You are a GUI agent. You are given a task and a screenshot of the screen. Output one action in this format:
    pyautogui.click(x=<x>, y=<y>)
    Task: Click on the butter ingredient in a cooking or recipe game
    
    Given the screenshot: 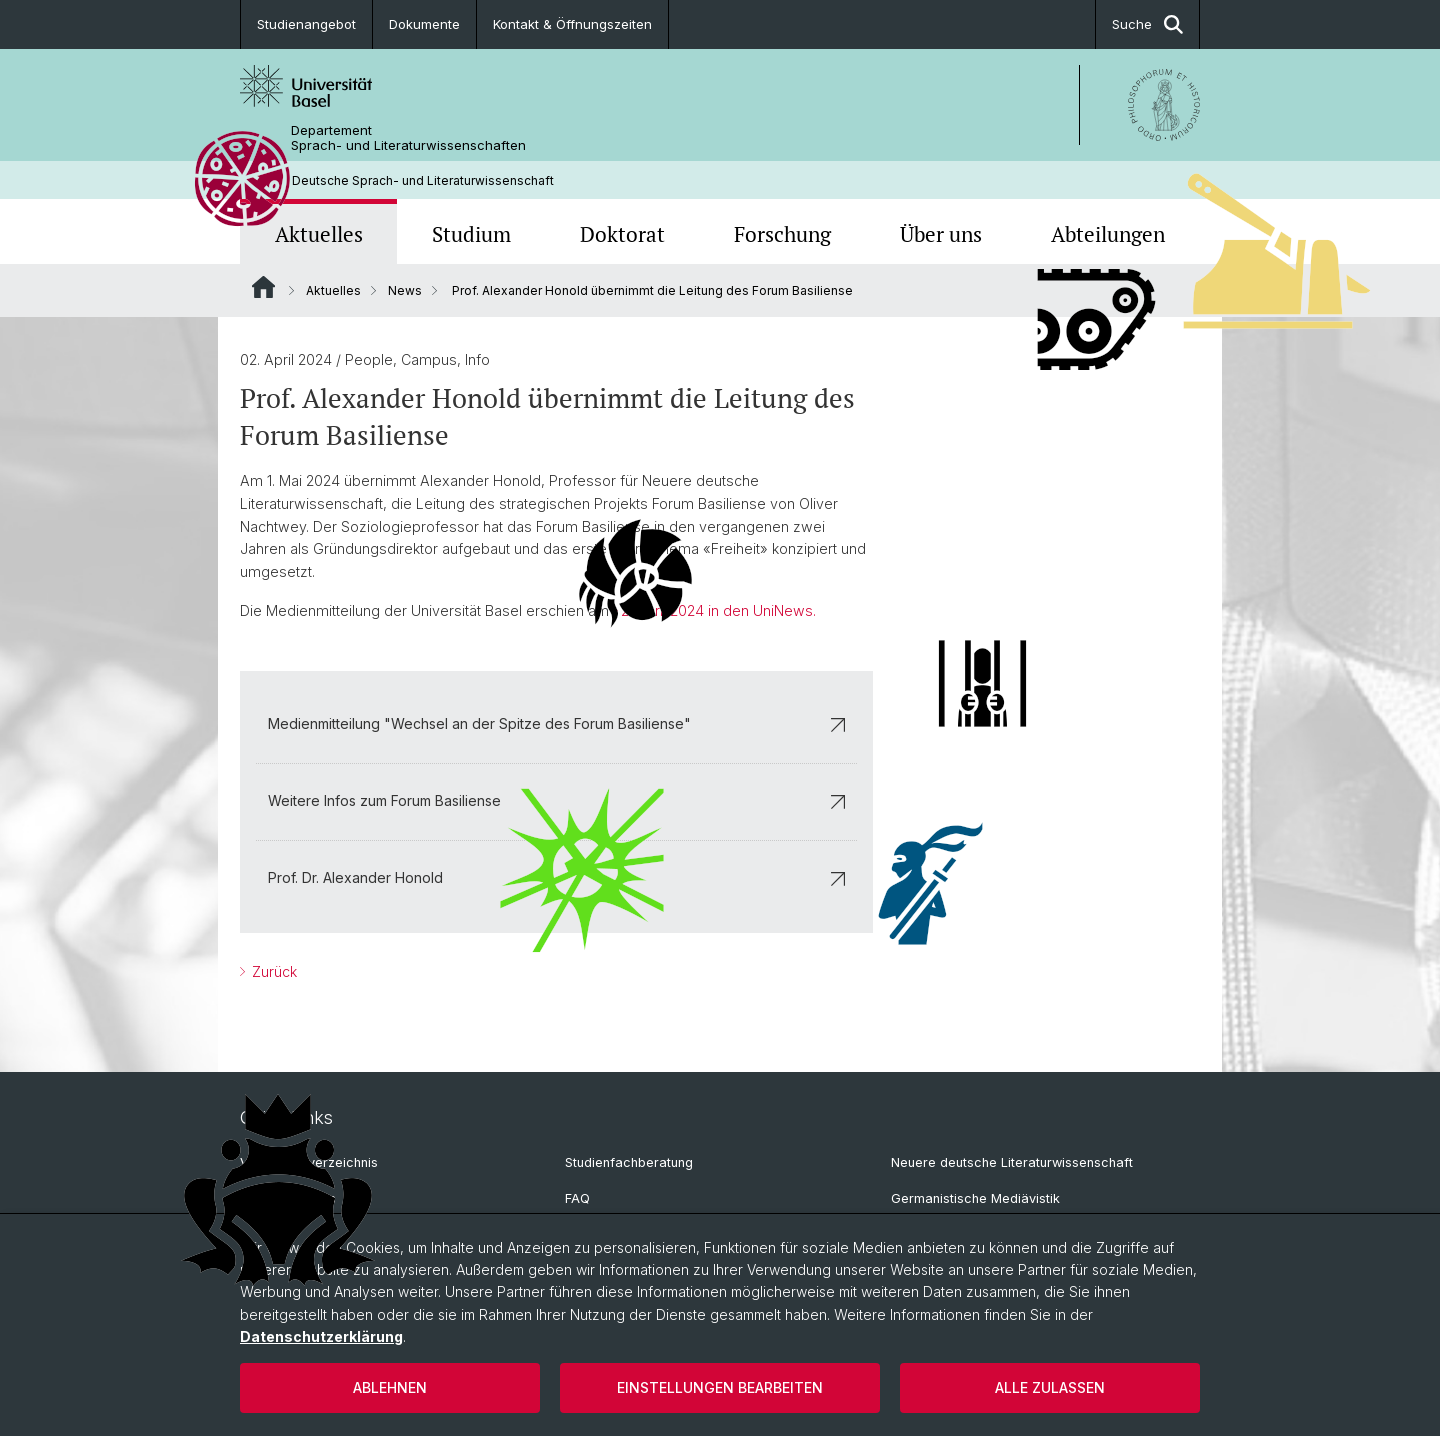 What is the action you would take?
    pyautogui.click(x=1277, y=251)
    